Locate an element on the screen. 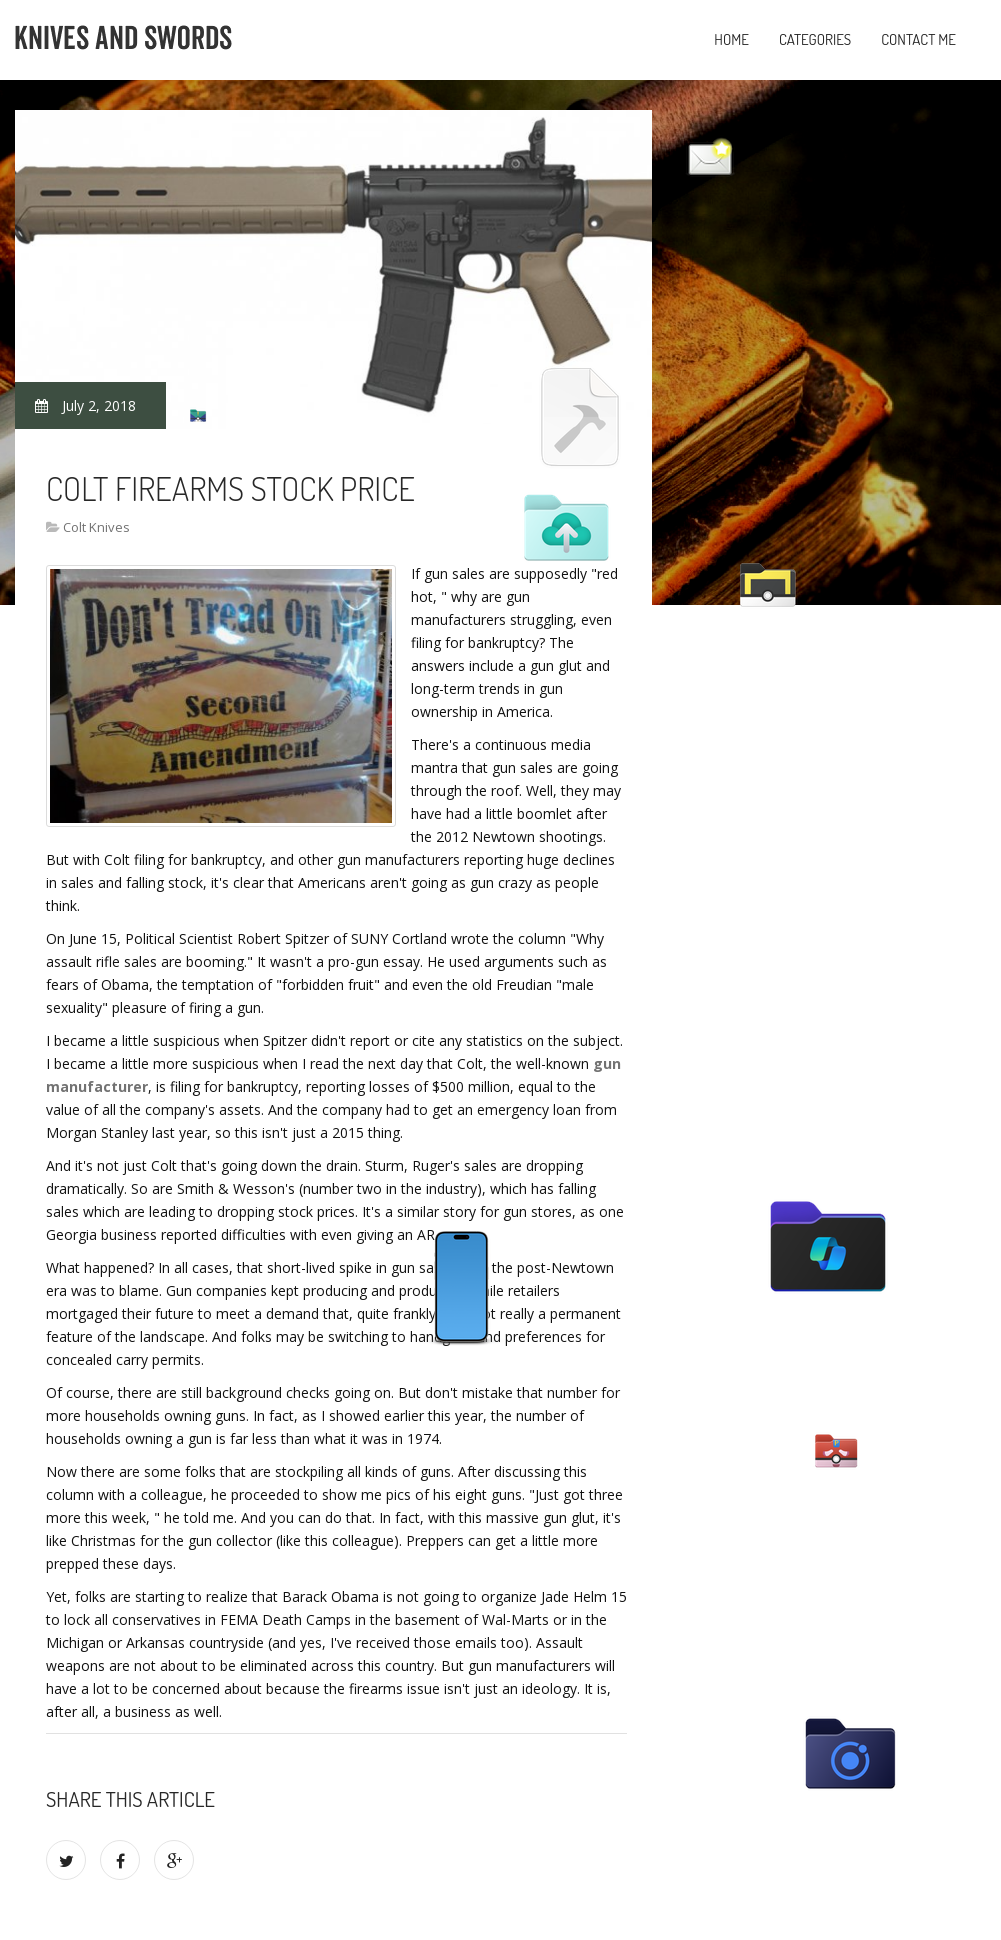 This screenshot has height=1940, width=1001. access windows update download folder is located at coordinates (566, 530).